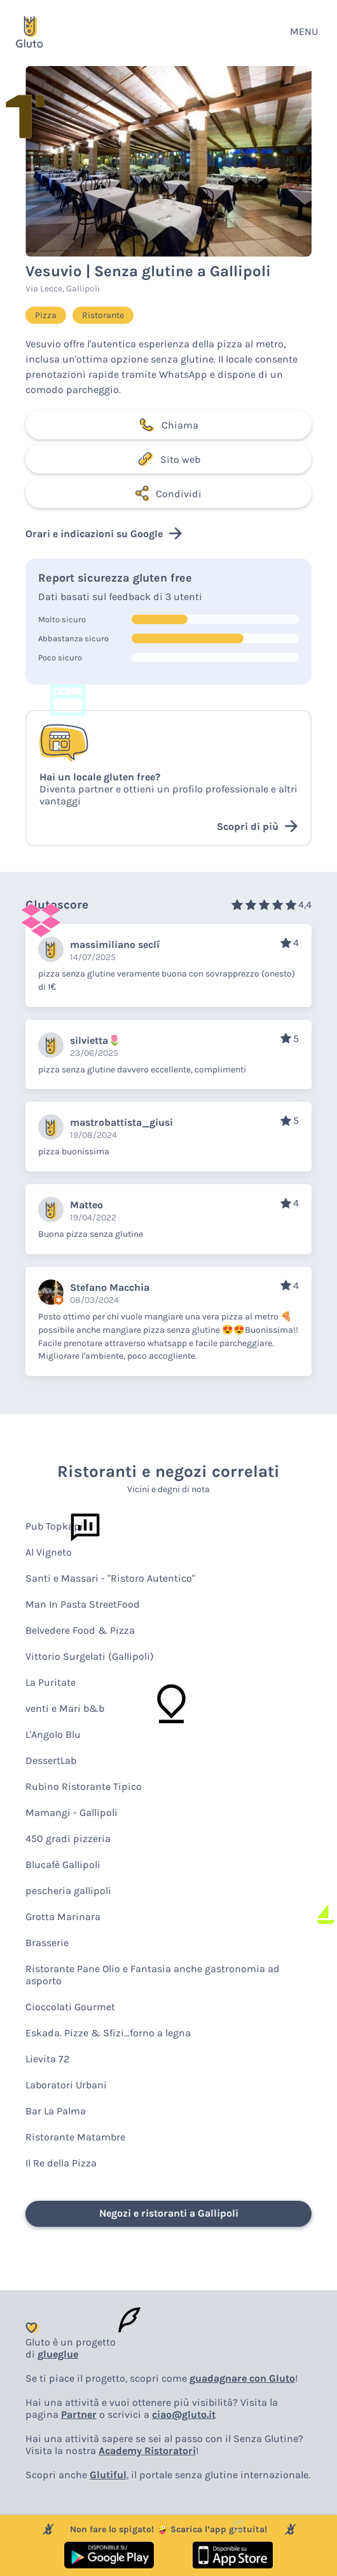 This screenshot has width=337, height=2576. What do you see at coordinates (25, 116) in the screenshot?
I see `access design or creative tools` at bounding box center [25, 116].